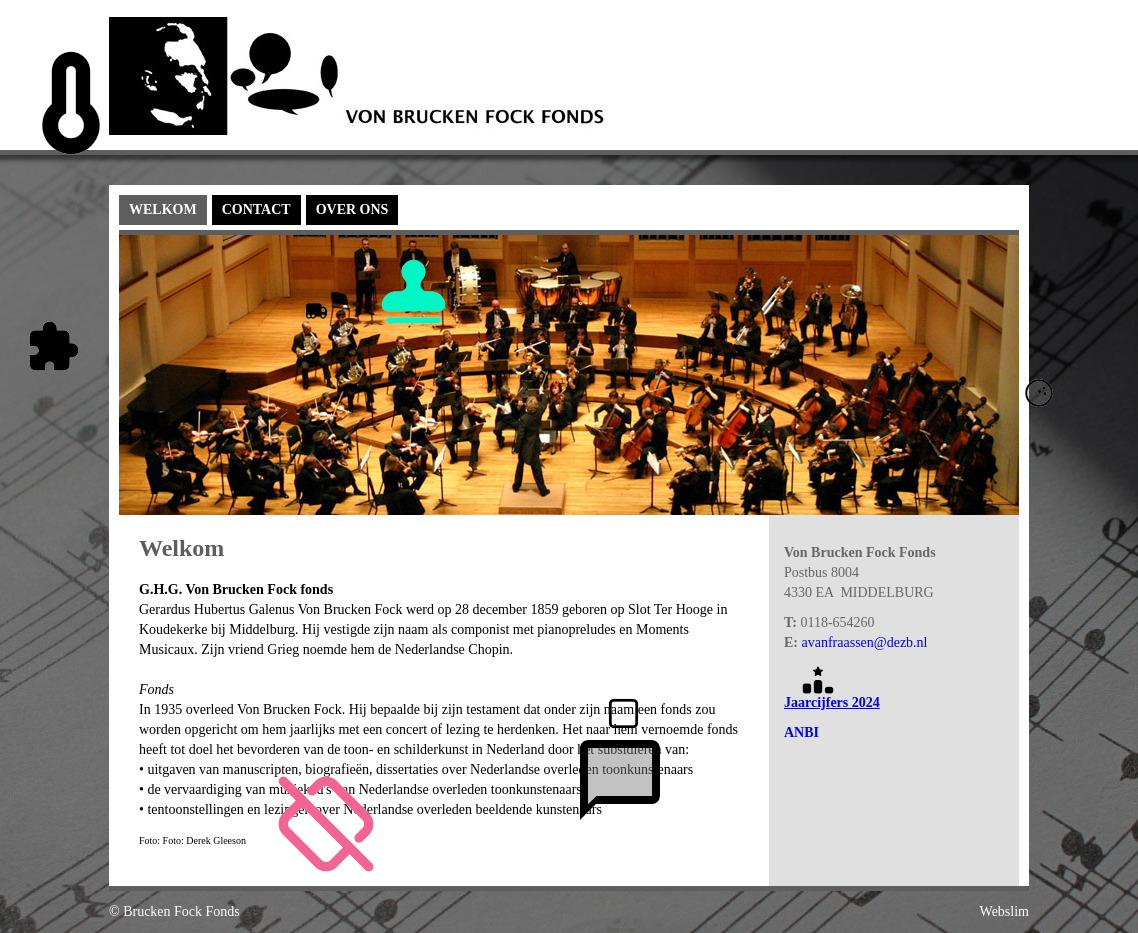 The height and width of the screenshot is (933, 1138). I want to click on indicates high temperature or maximum heat level, so click(71, 103).